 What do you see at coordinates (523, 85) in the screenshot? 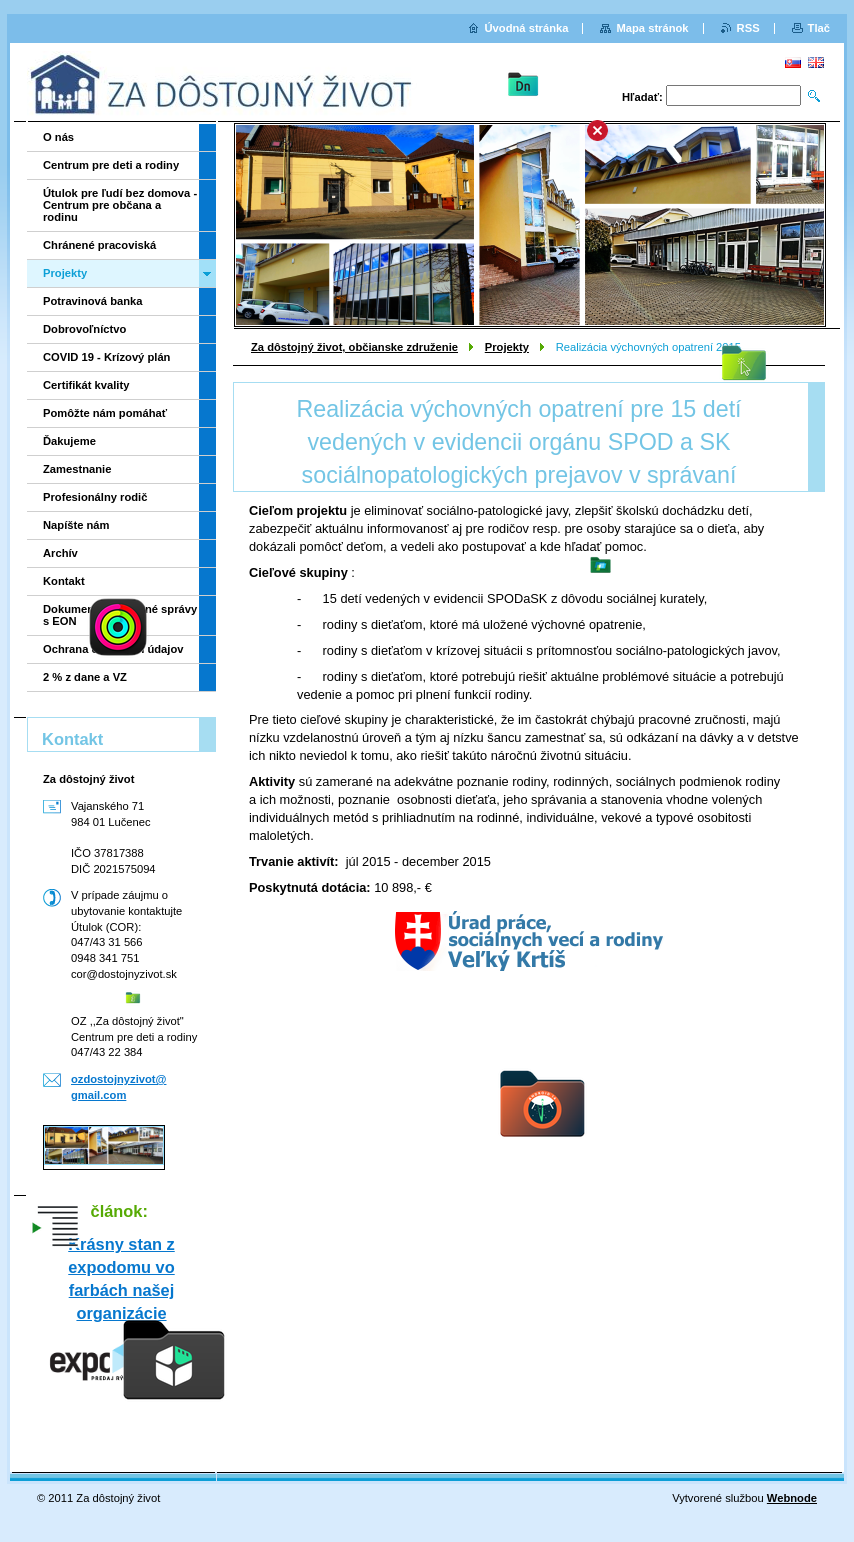
I see `open adobe dimension project files folder` at bounding box center [523, 85].